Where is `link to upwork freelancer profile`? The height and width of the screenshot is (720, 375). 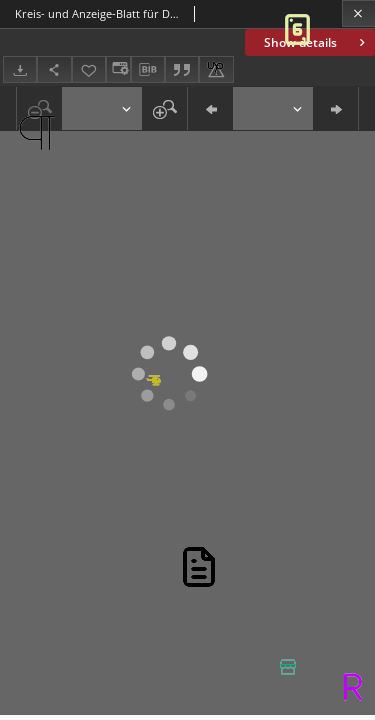
link to upwork freelancer profile is located at coordinates (215, 66).